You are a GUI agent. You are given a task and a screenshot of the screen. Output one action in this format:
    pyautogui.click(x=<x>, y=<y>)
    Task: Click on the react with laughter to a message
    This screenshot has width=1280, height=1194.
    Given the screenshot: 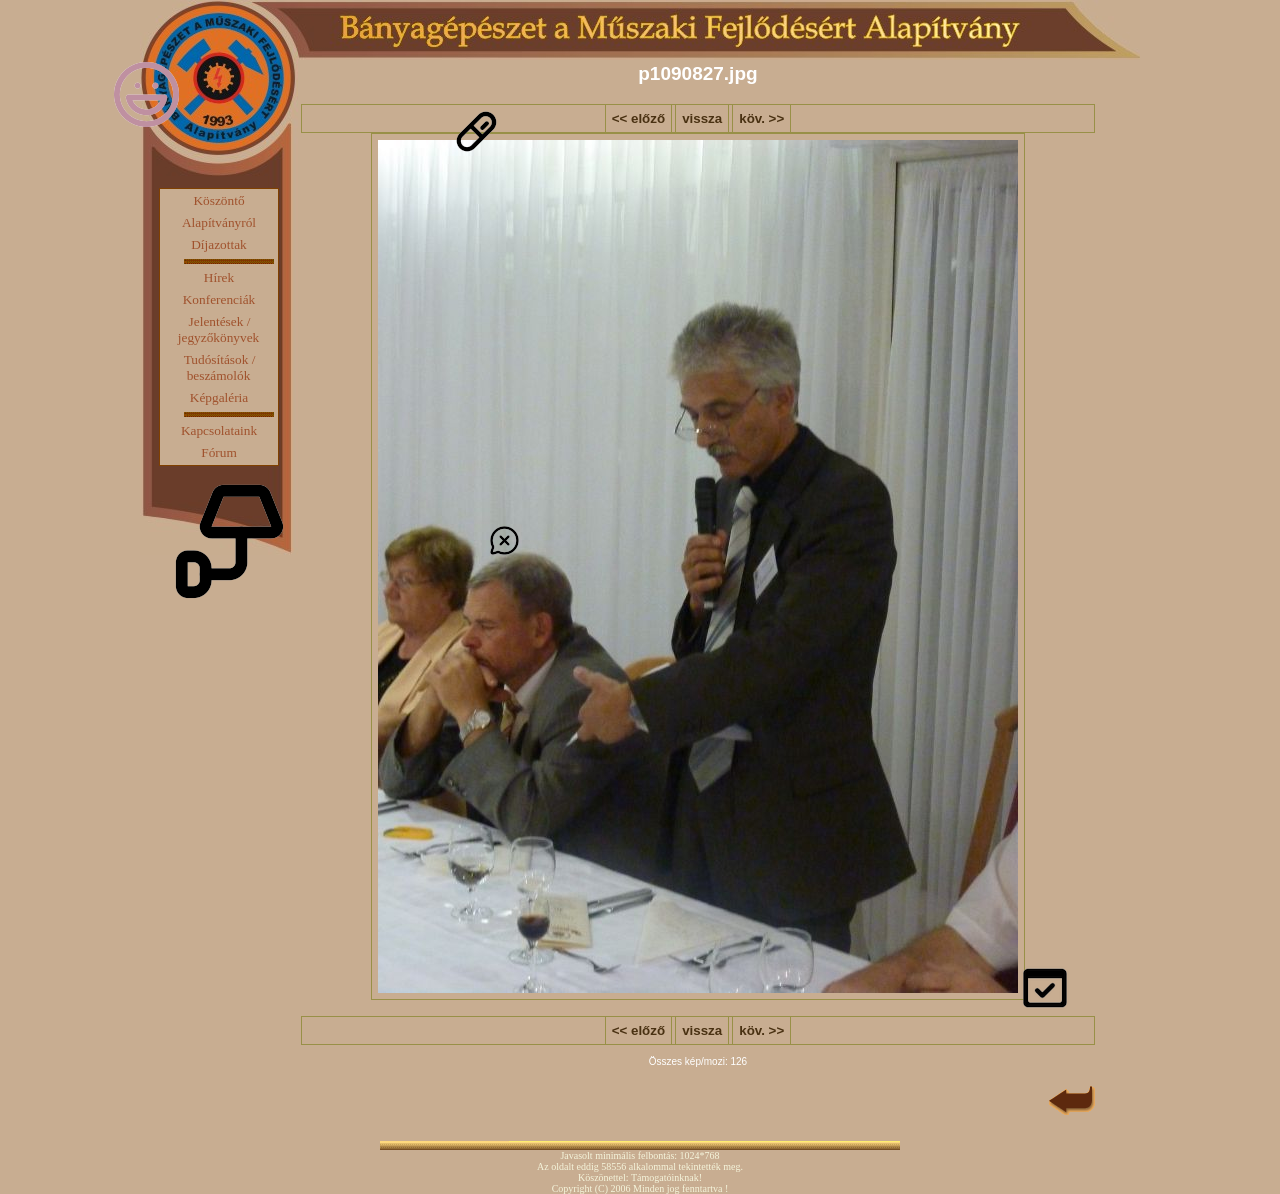 What is the action you would take?
    pyautogui.click(x=146, y=94)
    